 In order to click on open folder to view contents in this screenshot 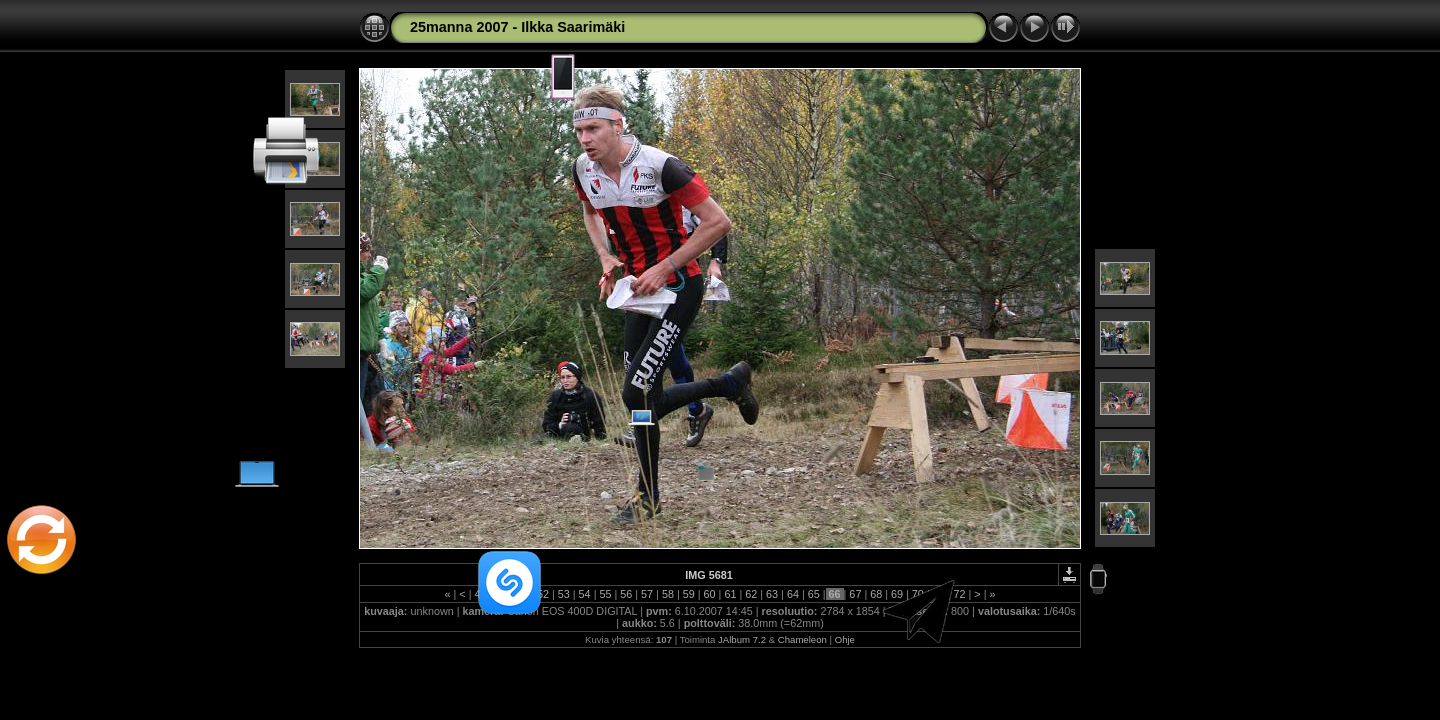, I will do `click(706, 473)`.